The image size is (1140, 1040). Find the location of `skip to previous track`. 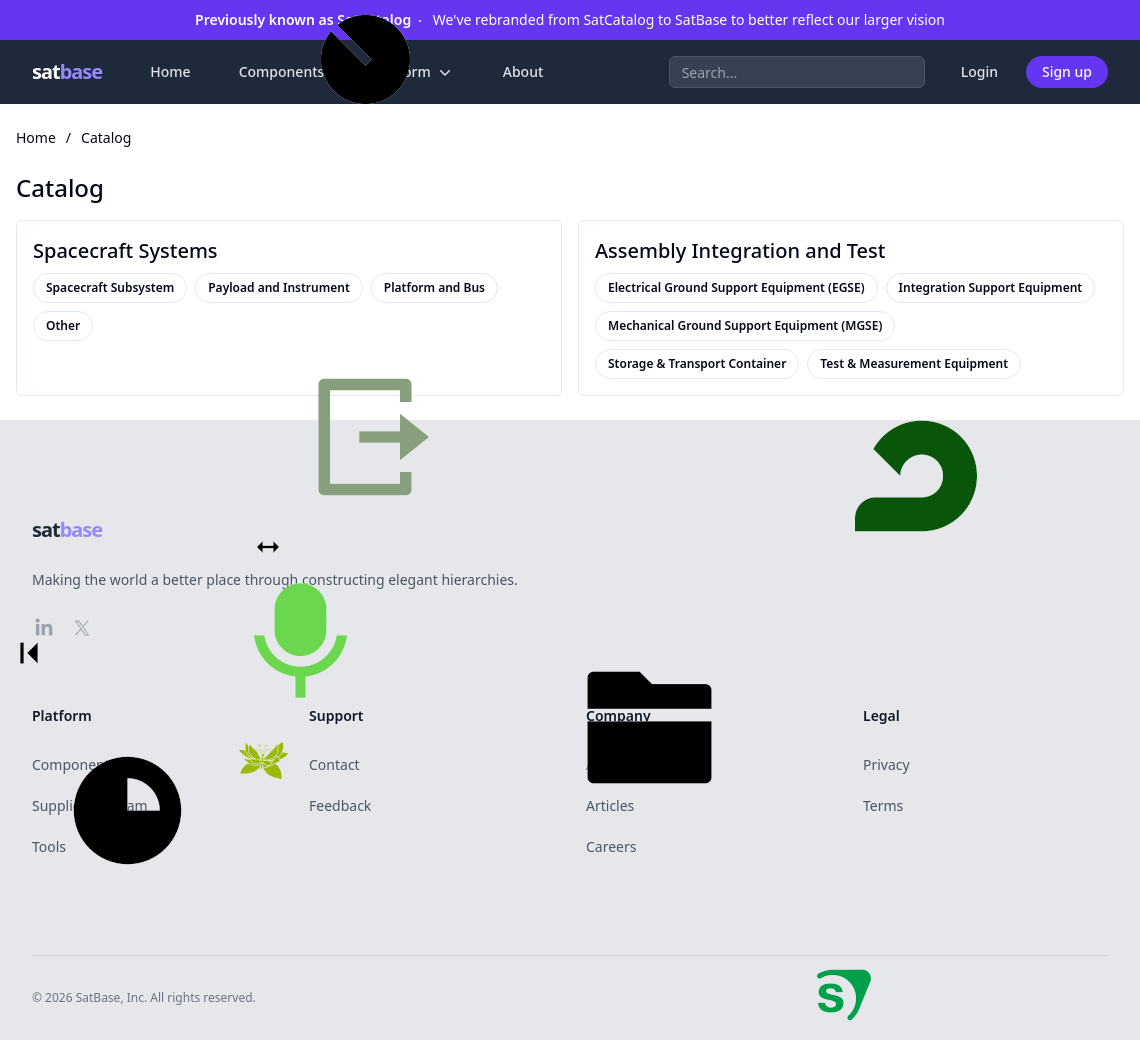

skip to previous track is located at coordinates (29, 653).